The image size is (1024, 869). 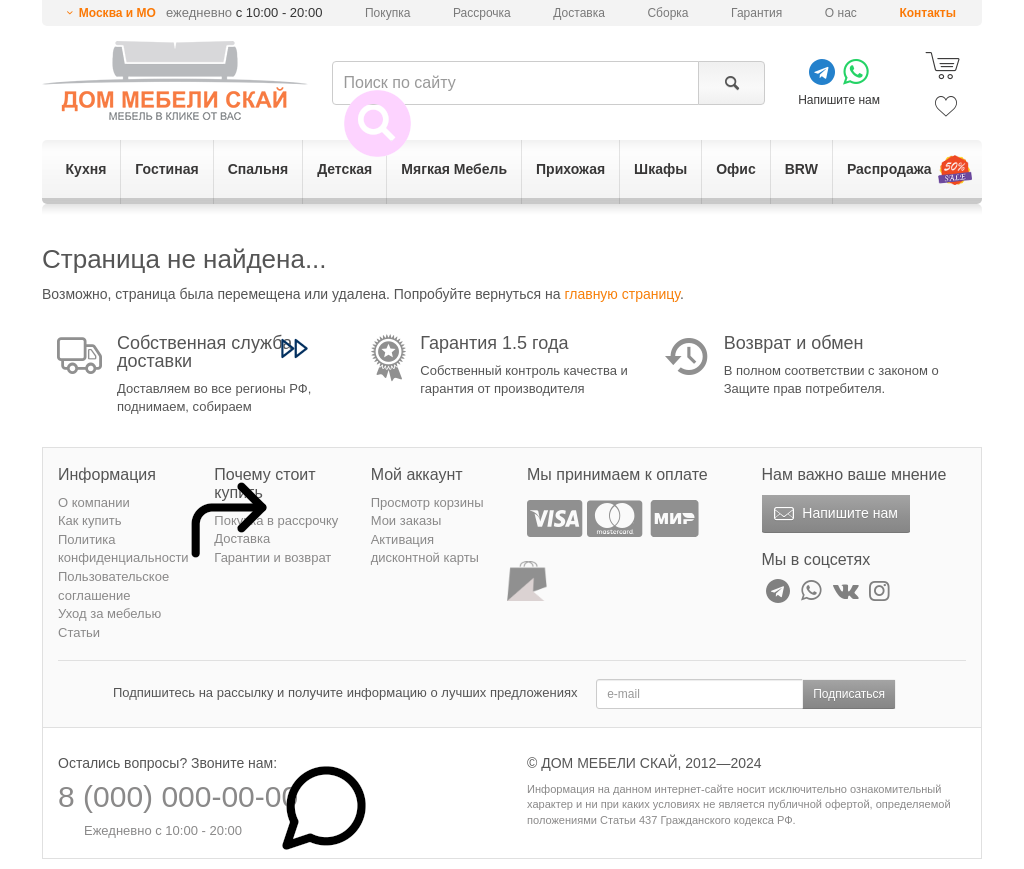 I want to click on share or forward content, so click(x=229, y=520).